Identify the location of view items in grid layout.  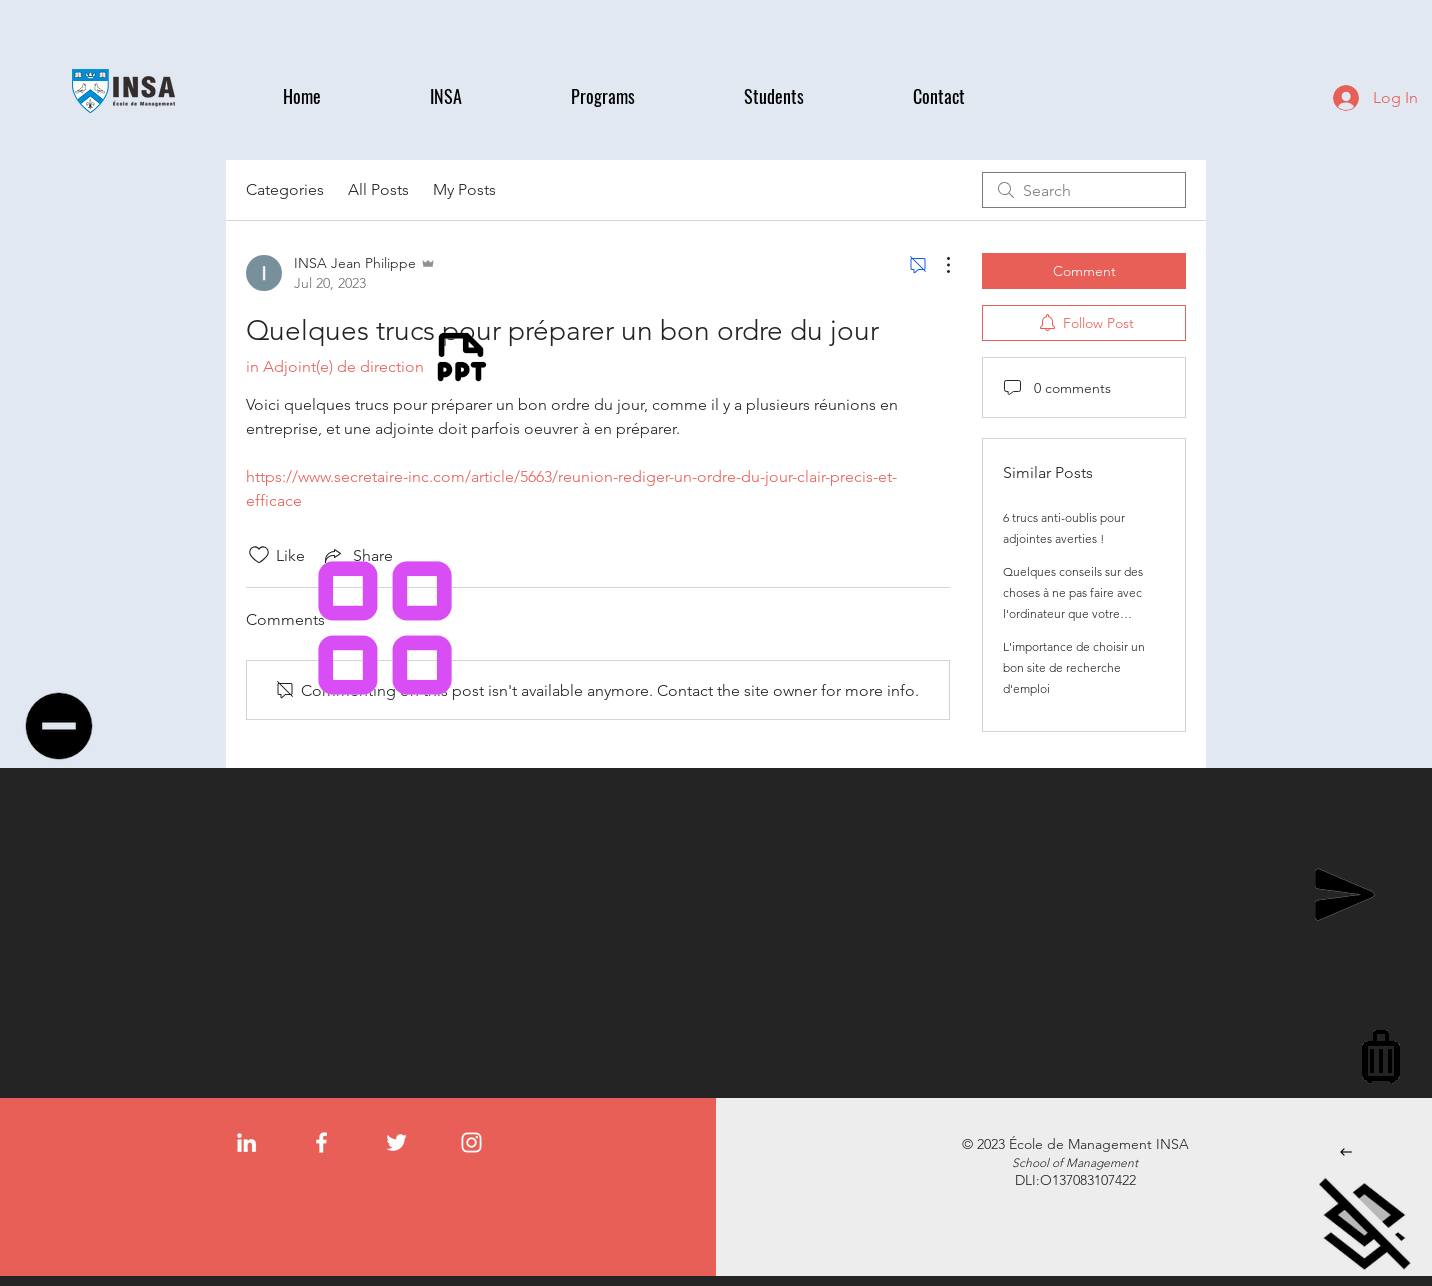
(385, 628).